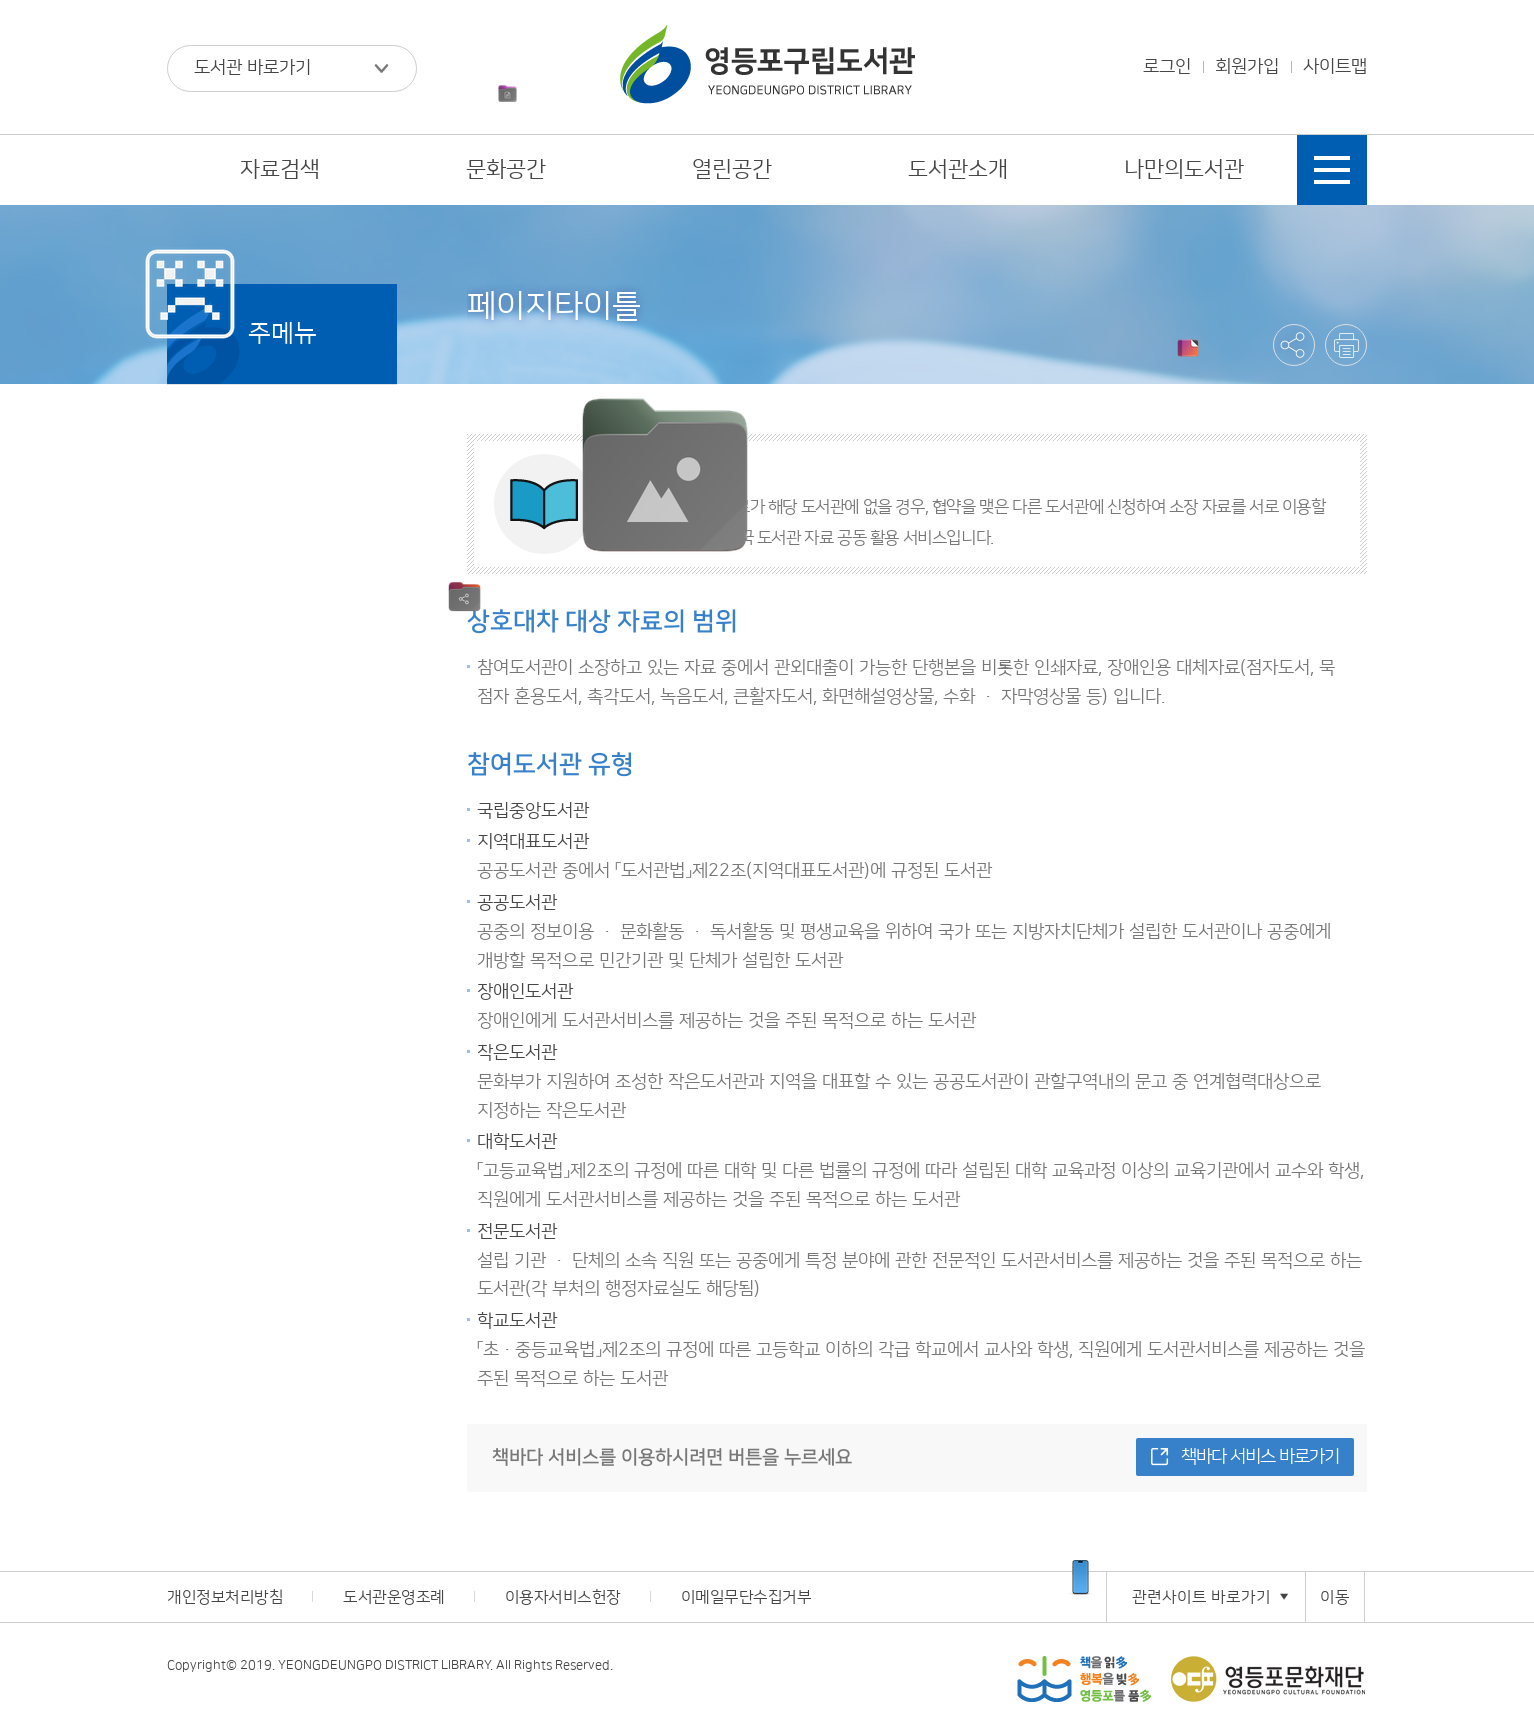 This screenshot has width=1534, height=1726. I want to click on open your documents folder, so click(507, 93).